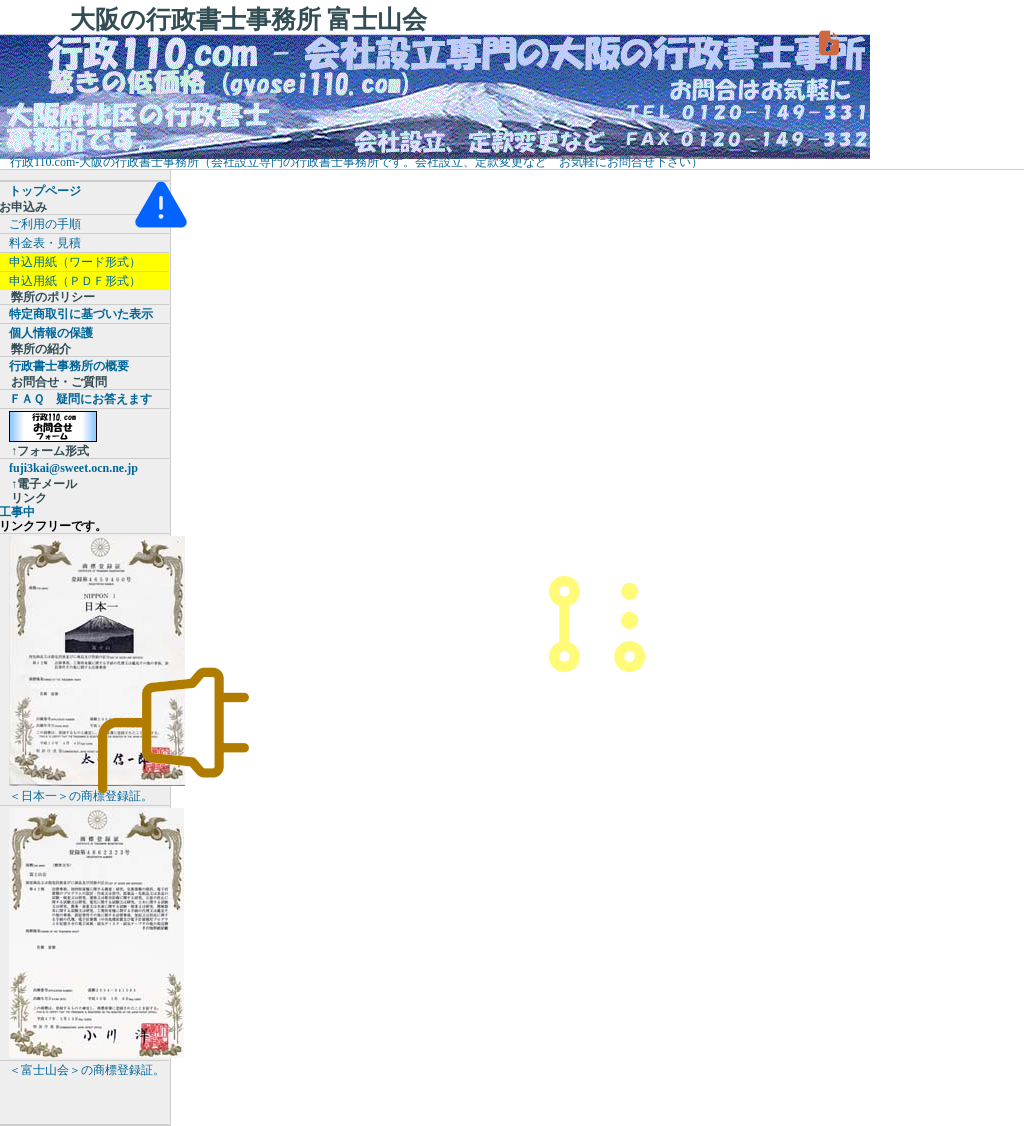 This screenshot has width=1024, height=1126. What do you see at coordinates (597, 624) in the screenshot?
I see `create a draft pull request` at bounding box center [597, 624].